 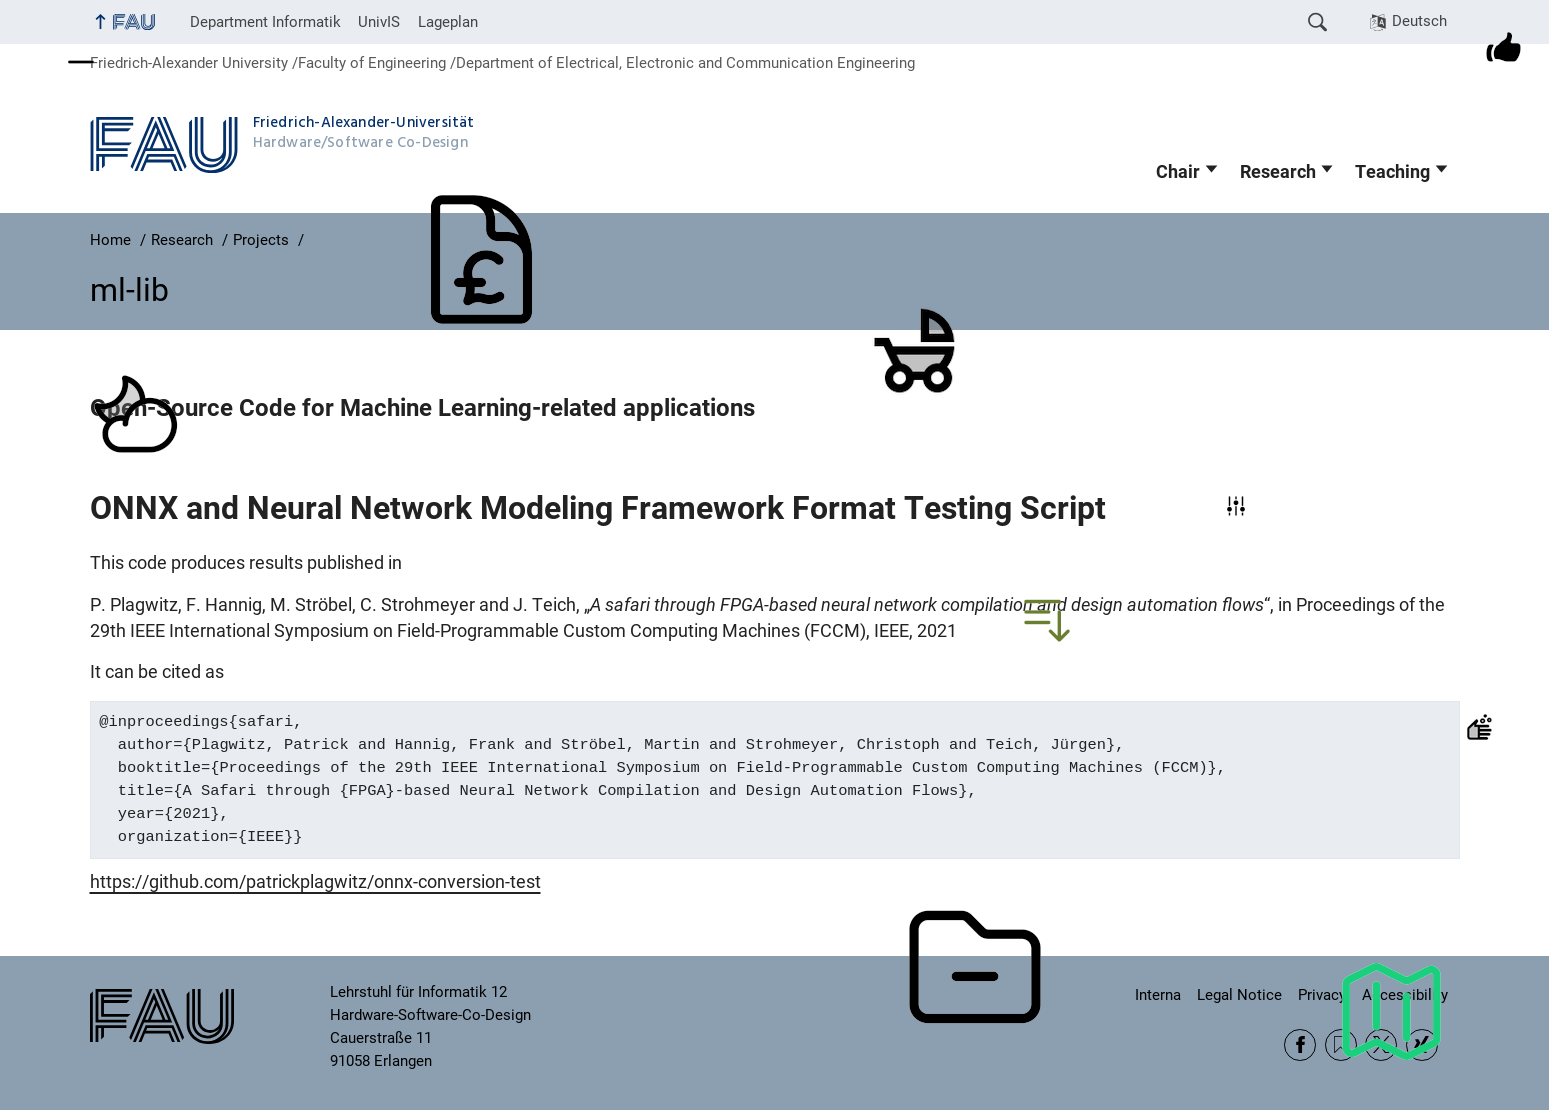 What do you see at coordinates (1047, 619) in the screenshot?
I see `sort list in descending order` at bounding box center [1047, 619].